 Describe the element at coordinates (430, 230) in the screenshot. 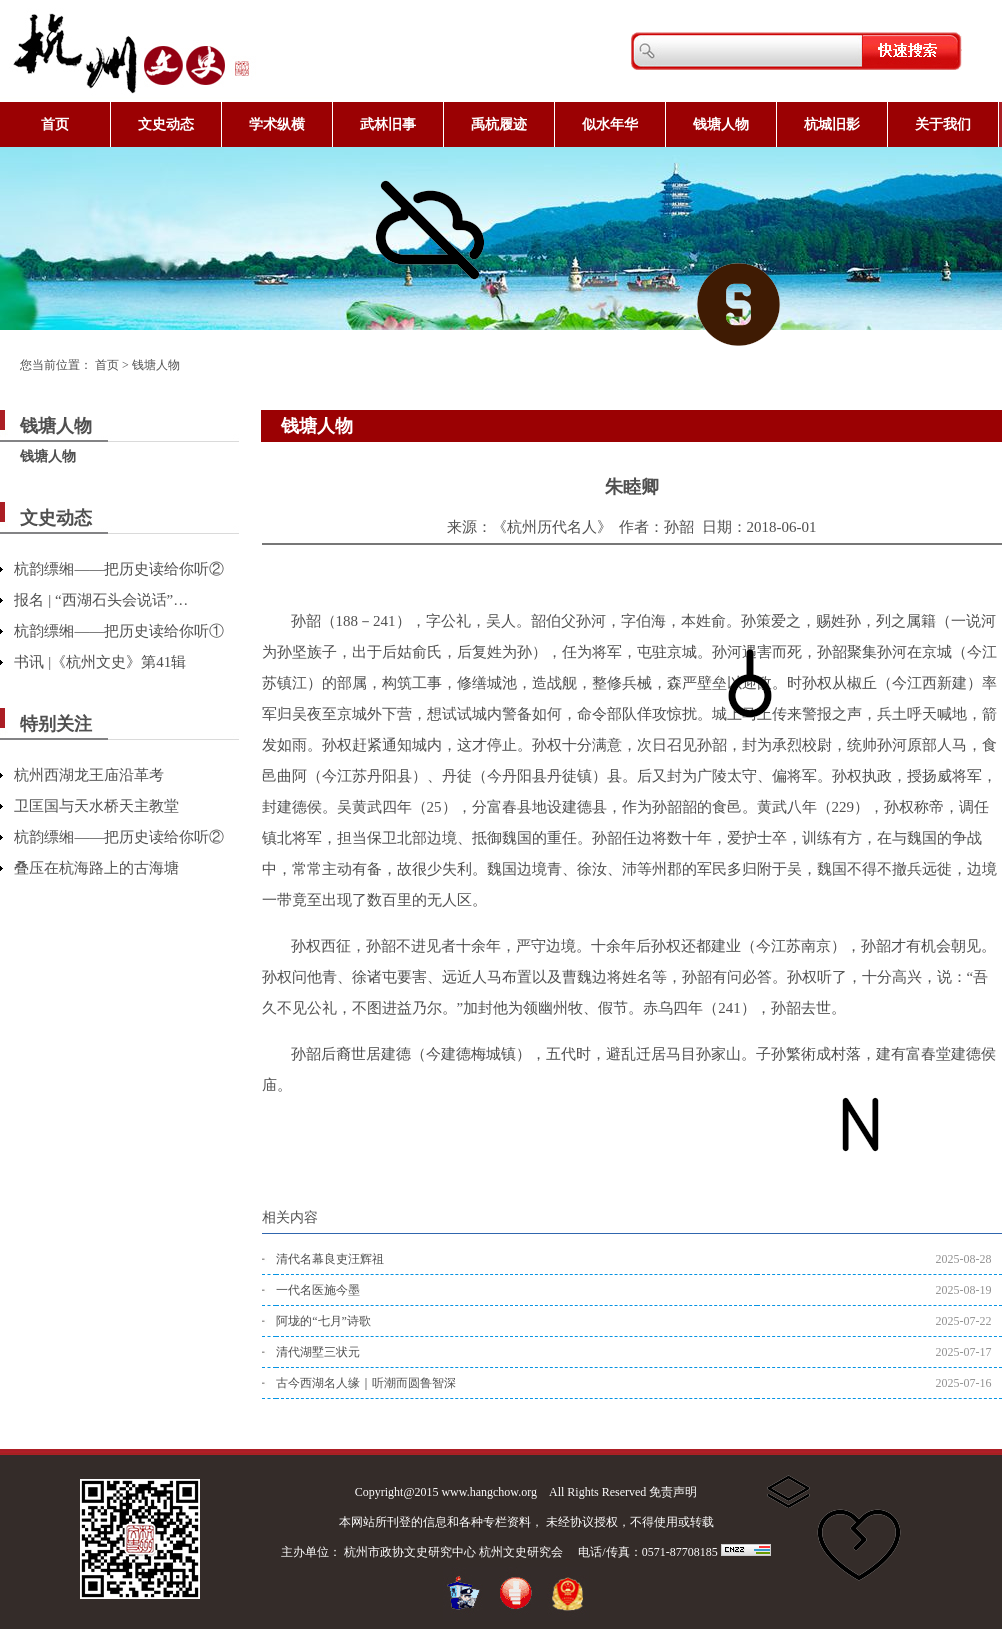

I see `cloud sync or storage is unavailable` at that location.